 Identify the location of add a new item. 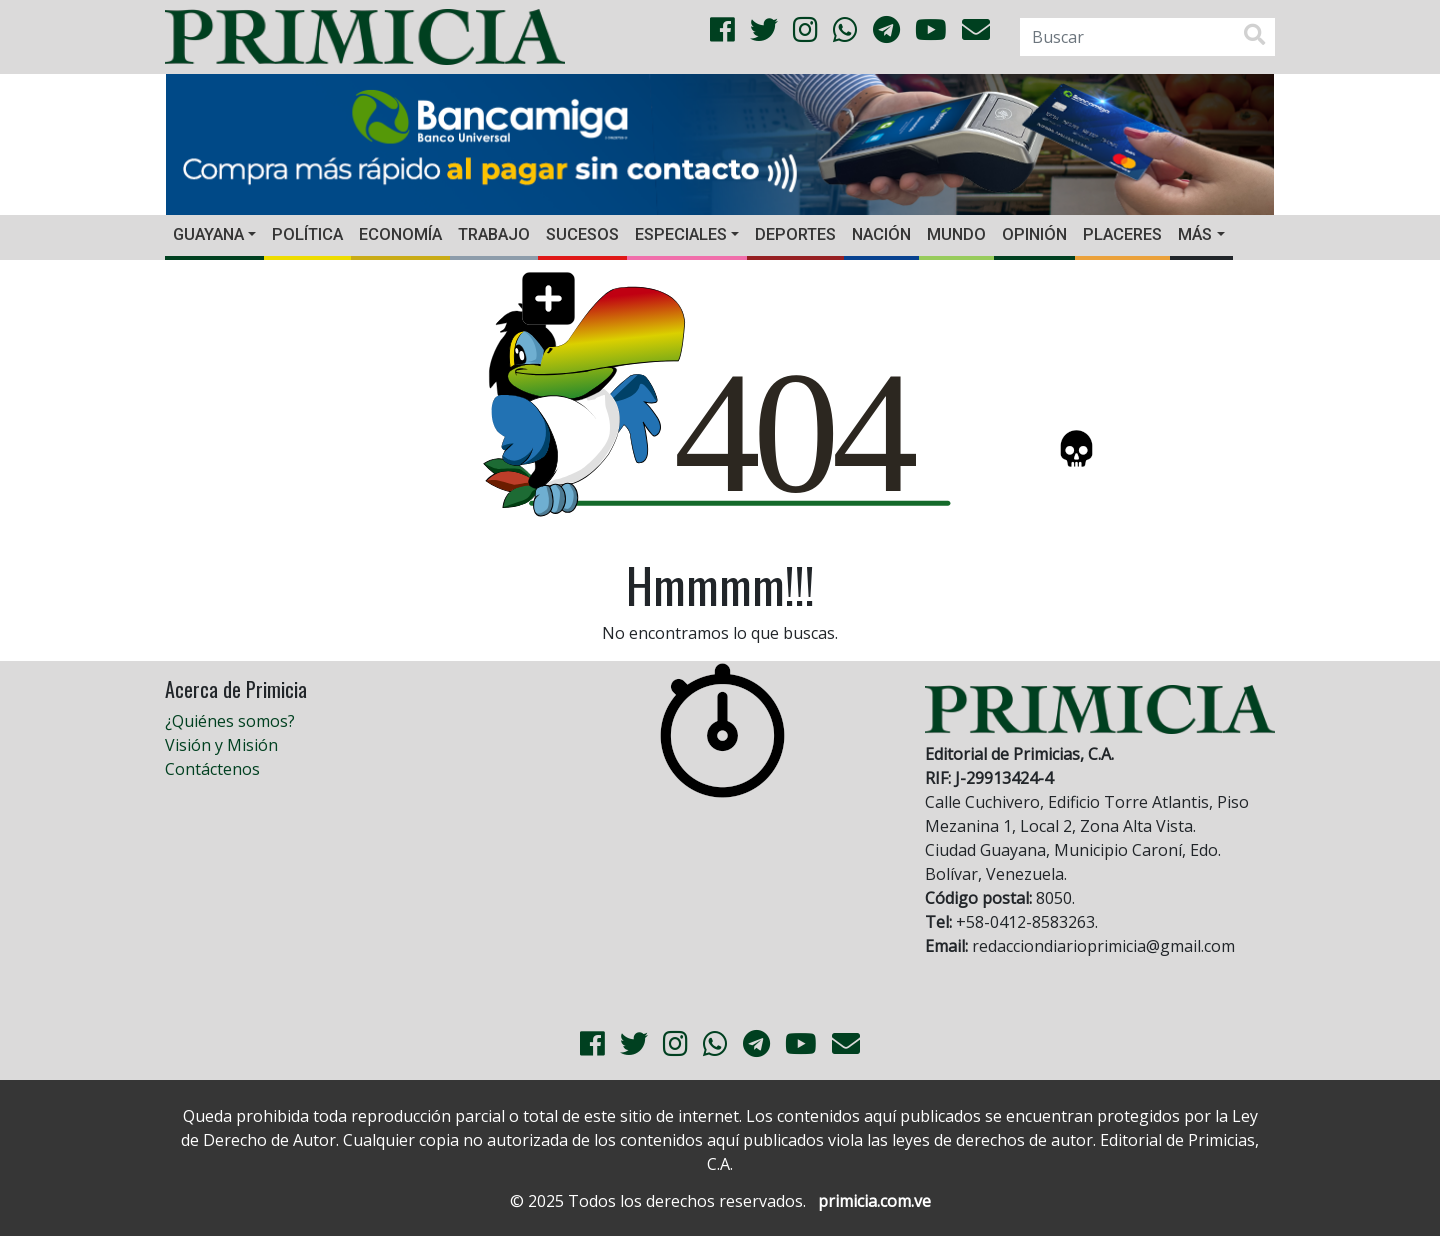
(548, 298).